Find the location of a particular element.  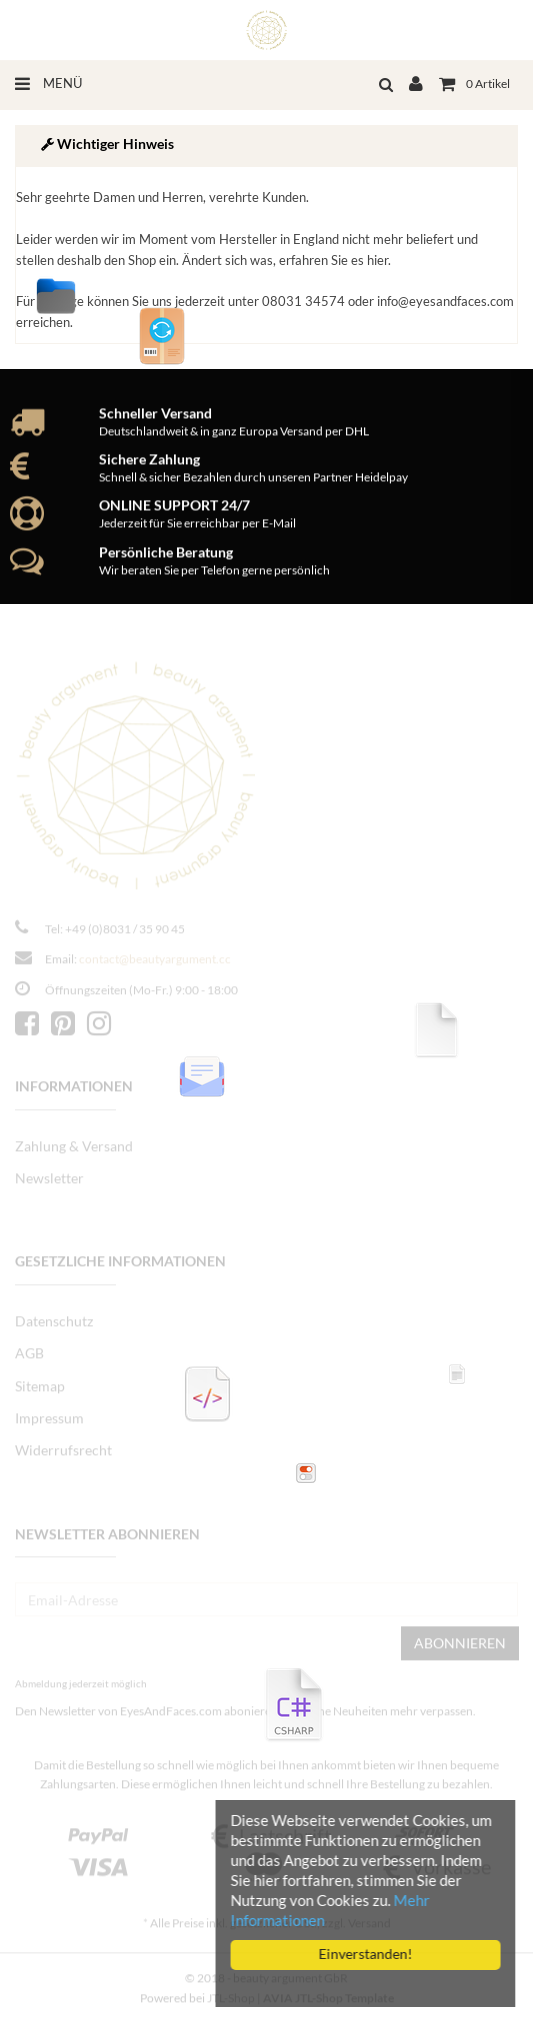

a maven xml configuration file is located at coordinates (207, 1393).